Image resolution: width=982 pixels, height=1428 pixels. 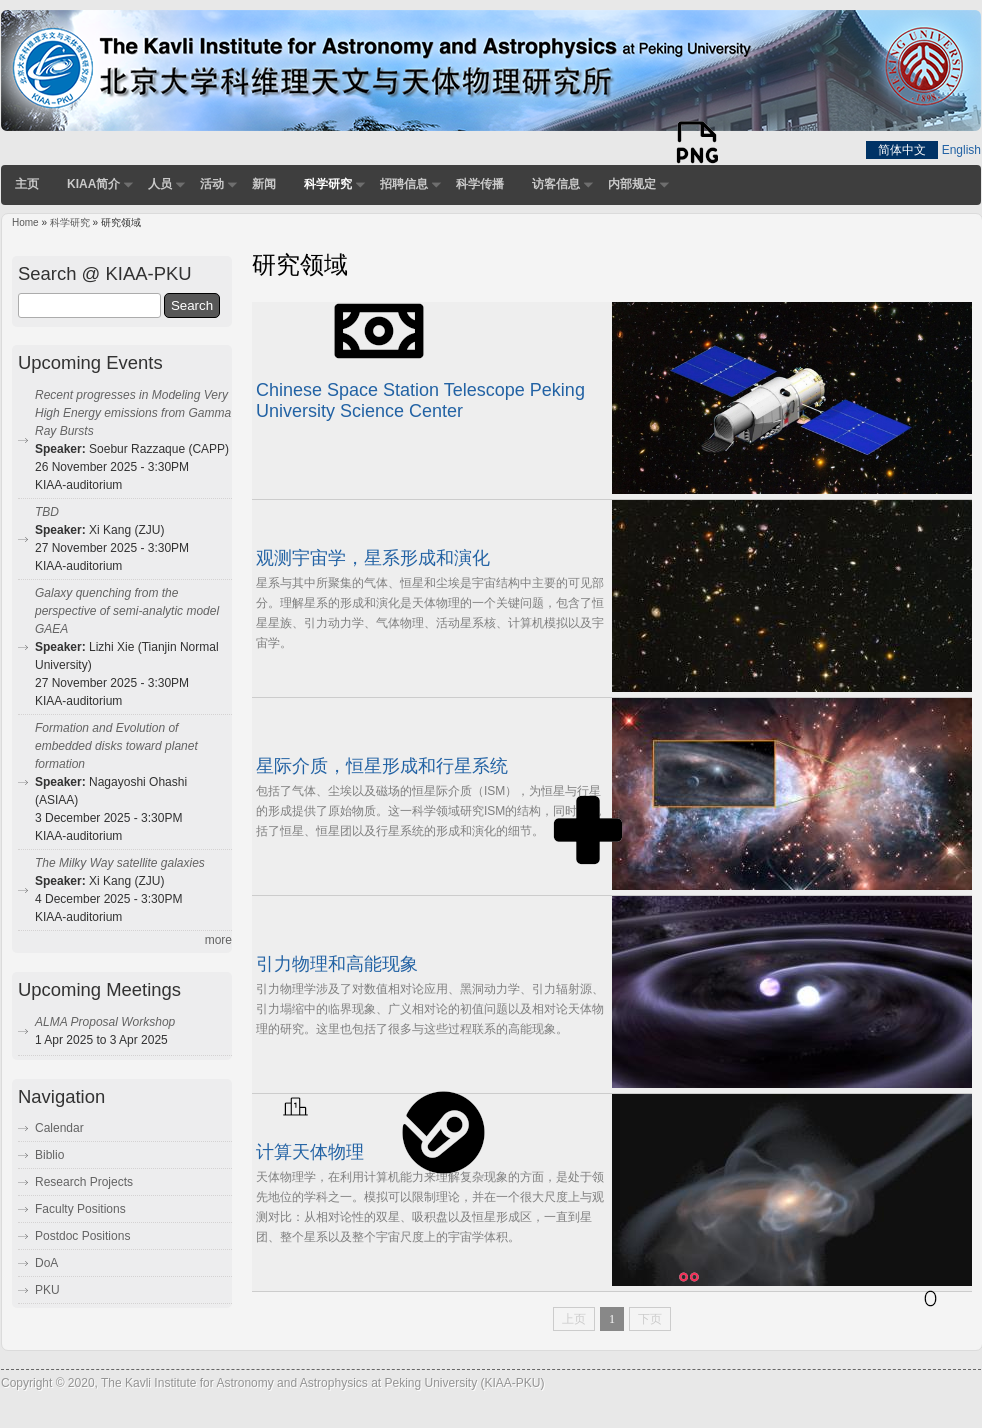 What do you see at coordinates (930, 1298) in the screenshot?
I see `indicates zero or no items` at bounding box center [930, 1298].